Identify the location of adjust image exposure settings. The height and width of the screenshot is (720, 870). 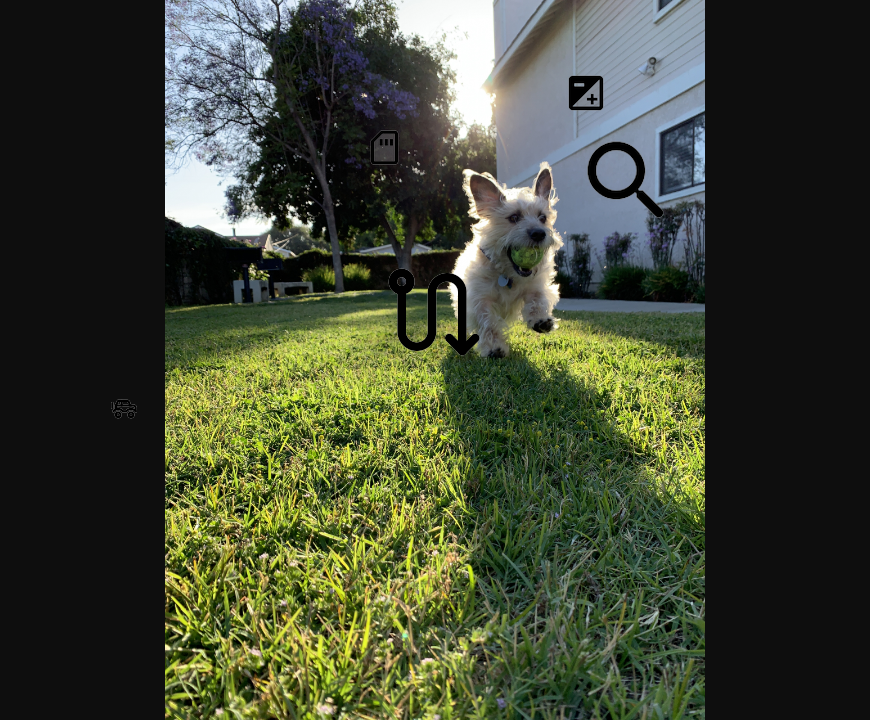
(586, 93).